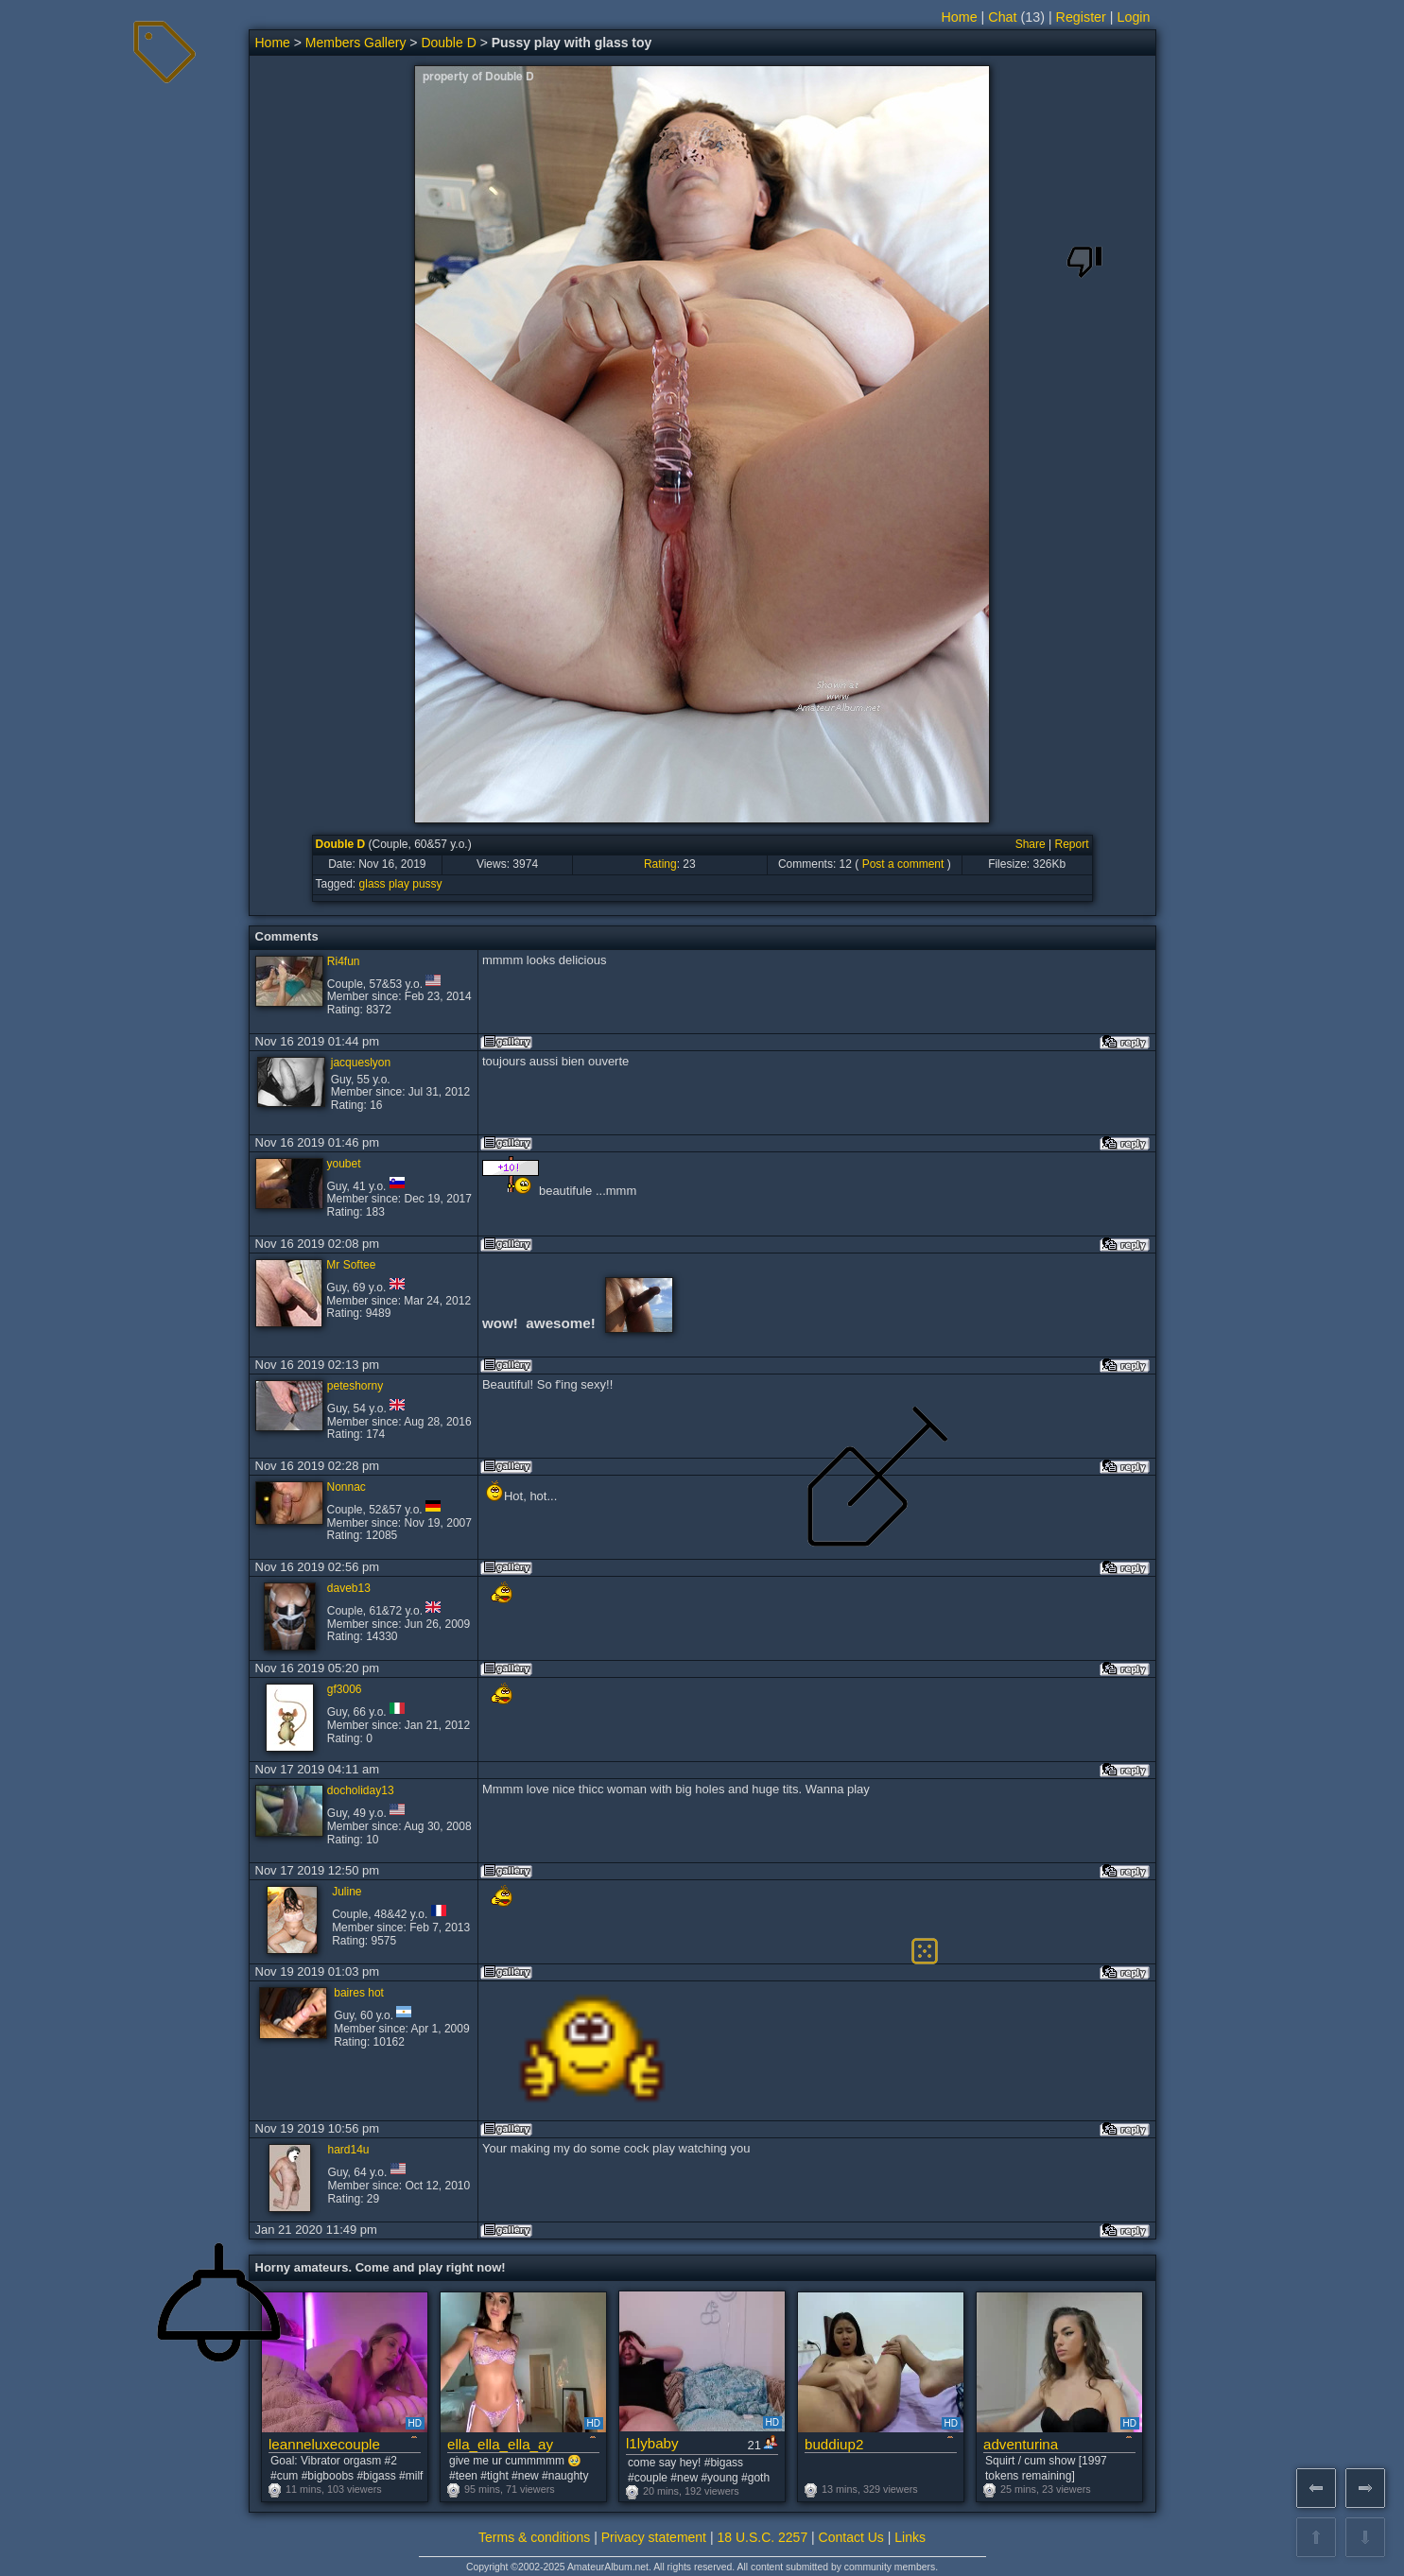 The height and width of the screenshot is (2576, 1404). Describe the element at coordinates (1084, 261) in the screenshot. I see `dislike or downvote content` at that location.